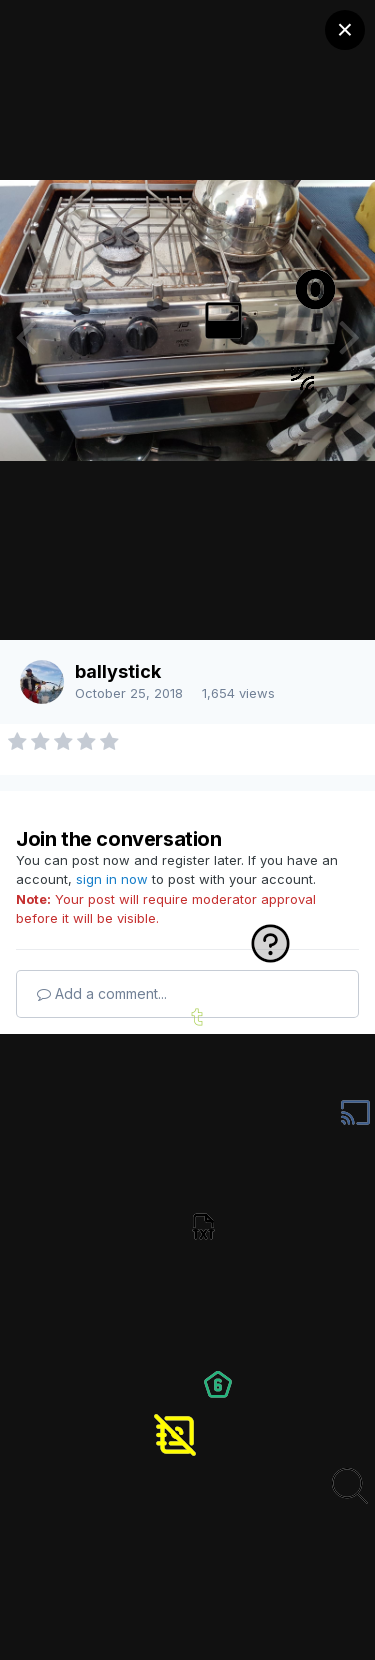 This screenshot has height=1660, width=375. What do you see at coordinates (315, 289) in the screenshot?
I see `indicates zero items or empty count` at bounding box center [315, 289].